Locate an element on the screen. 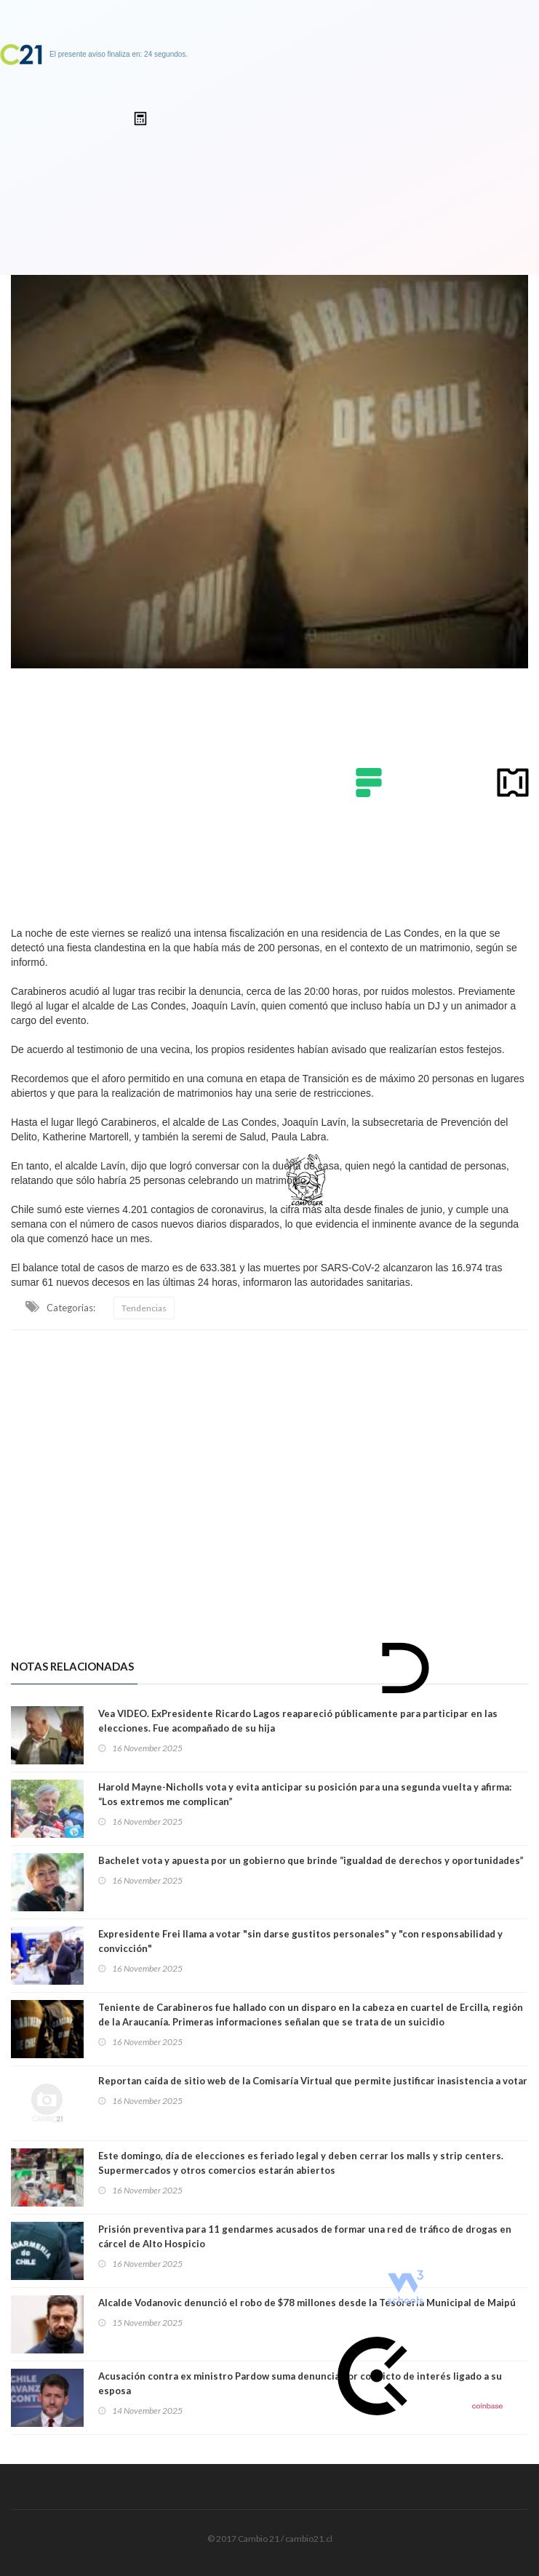 Image resolution: width=539 pixels, height=2576 pixels. open clockify time tracking app is located at coordinates (372, 2376).